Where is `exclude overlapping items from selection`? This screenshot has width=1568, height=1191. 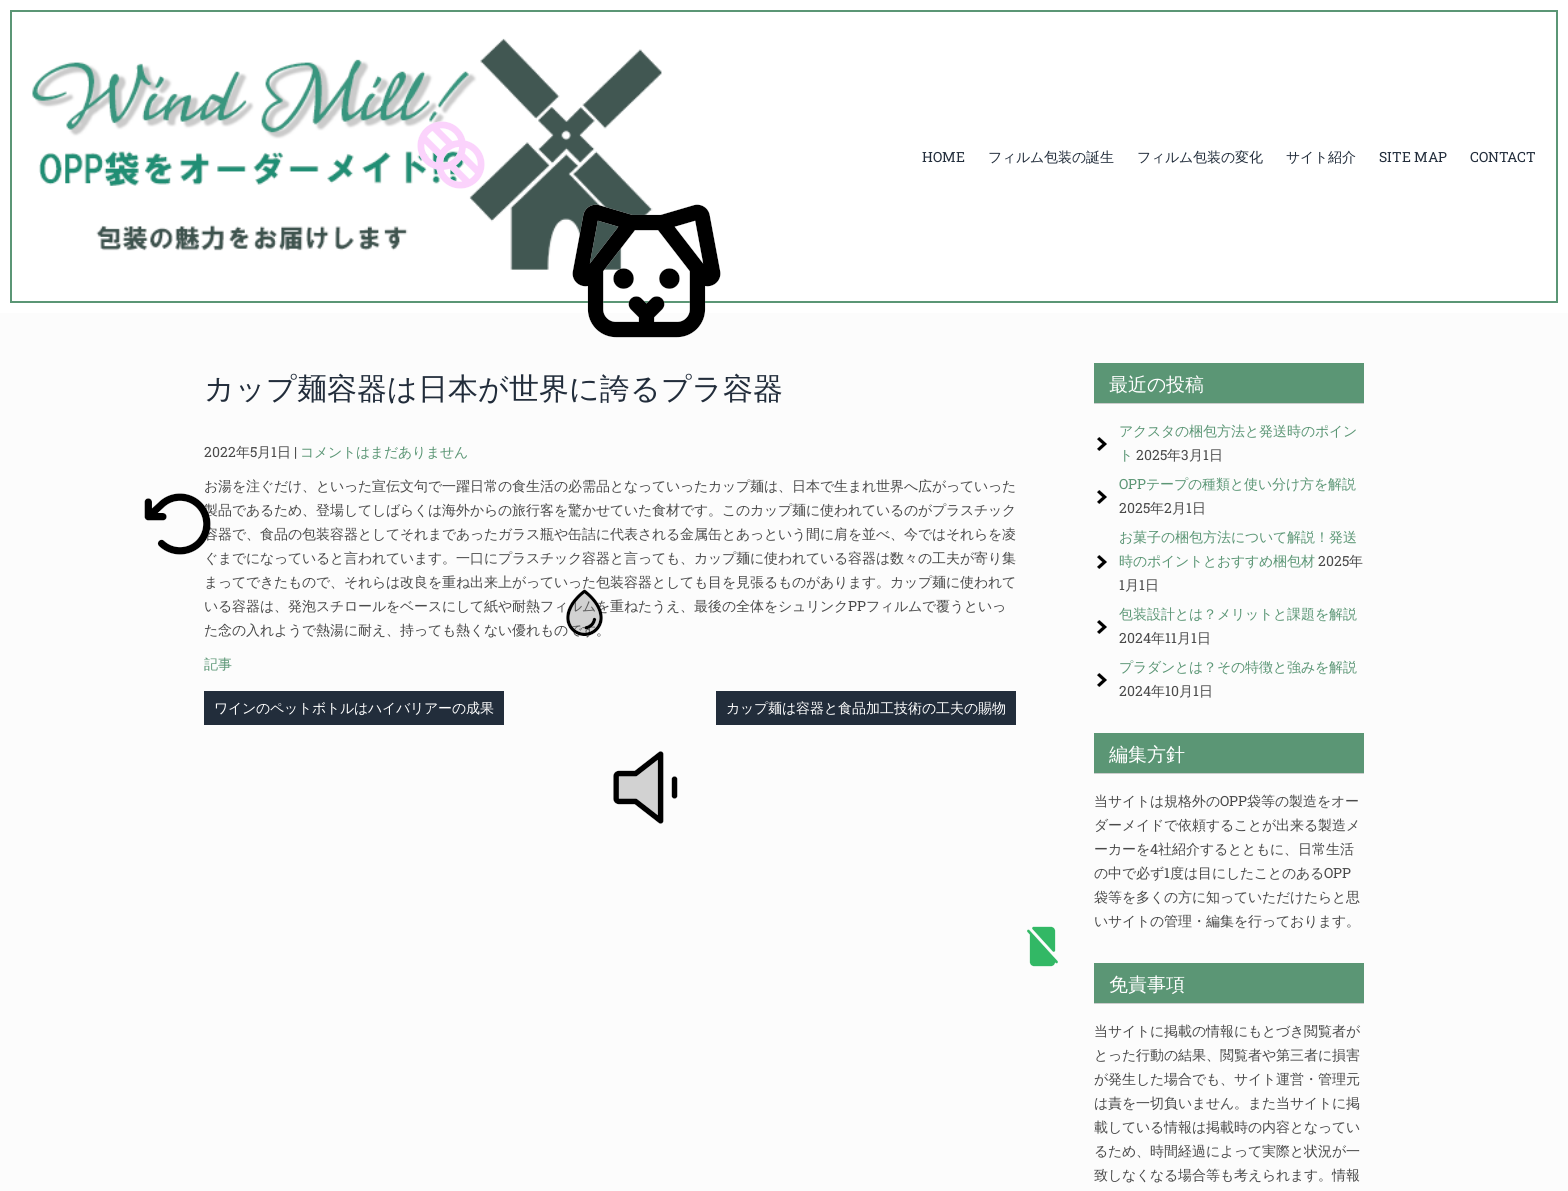
exclude overlapping items from selection is located at coordinates (451, 155).